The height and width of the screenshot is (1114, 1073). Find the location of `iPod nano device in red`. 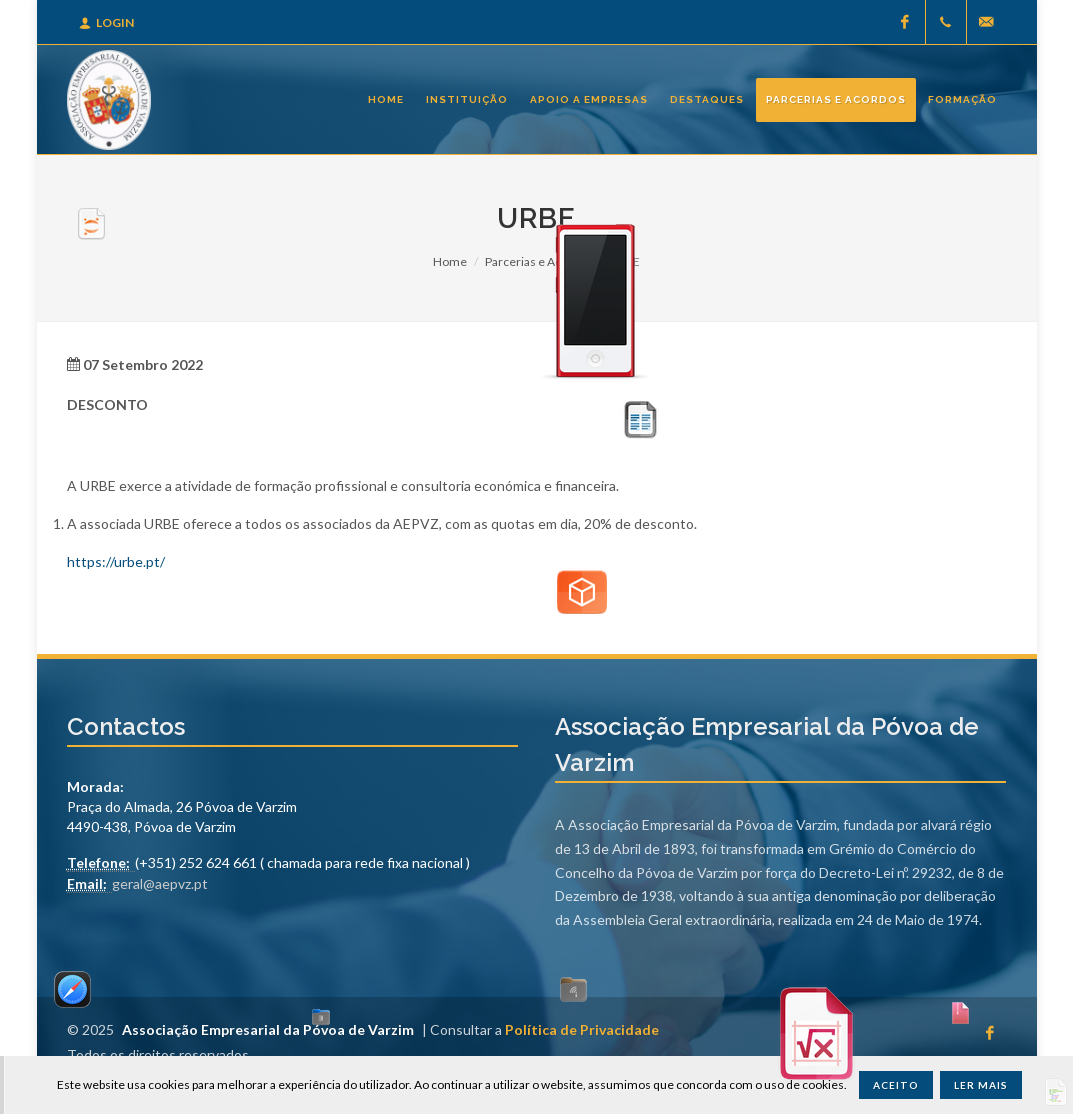

iPod nano device in red is located at coordinates (595, 301).